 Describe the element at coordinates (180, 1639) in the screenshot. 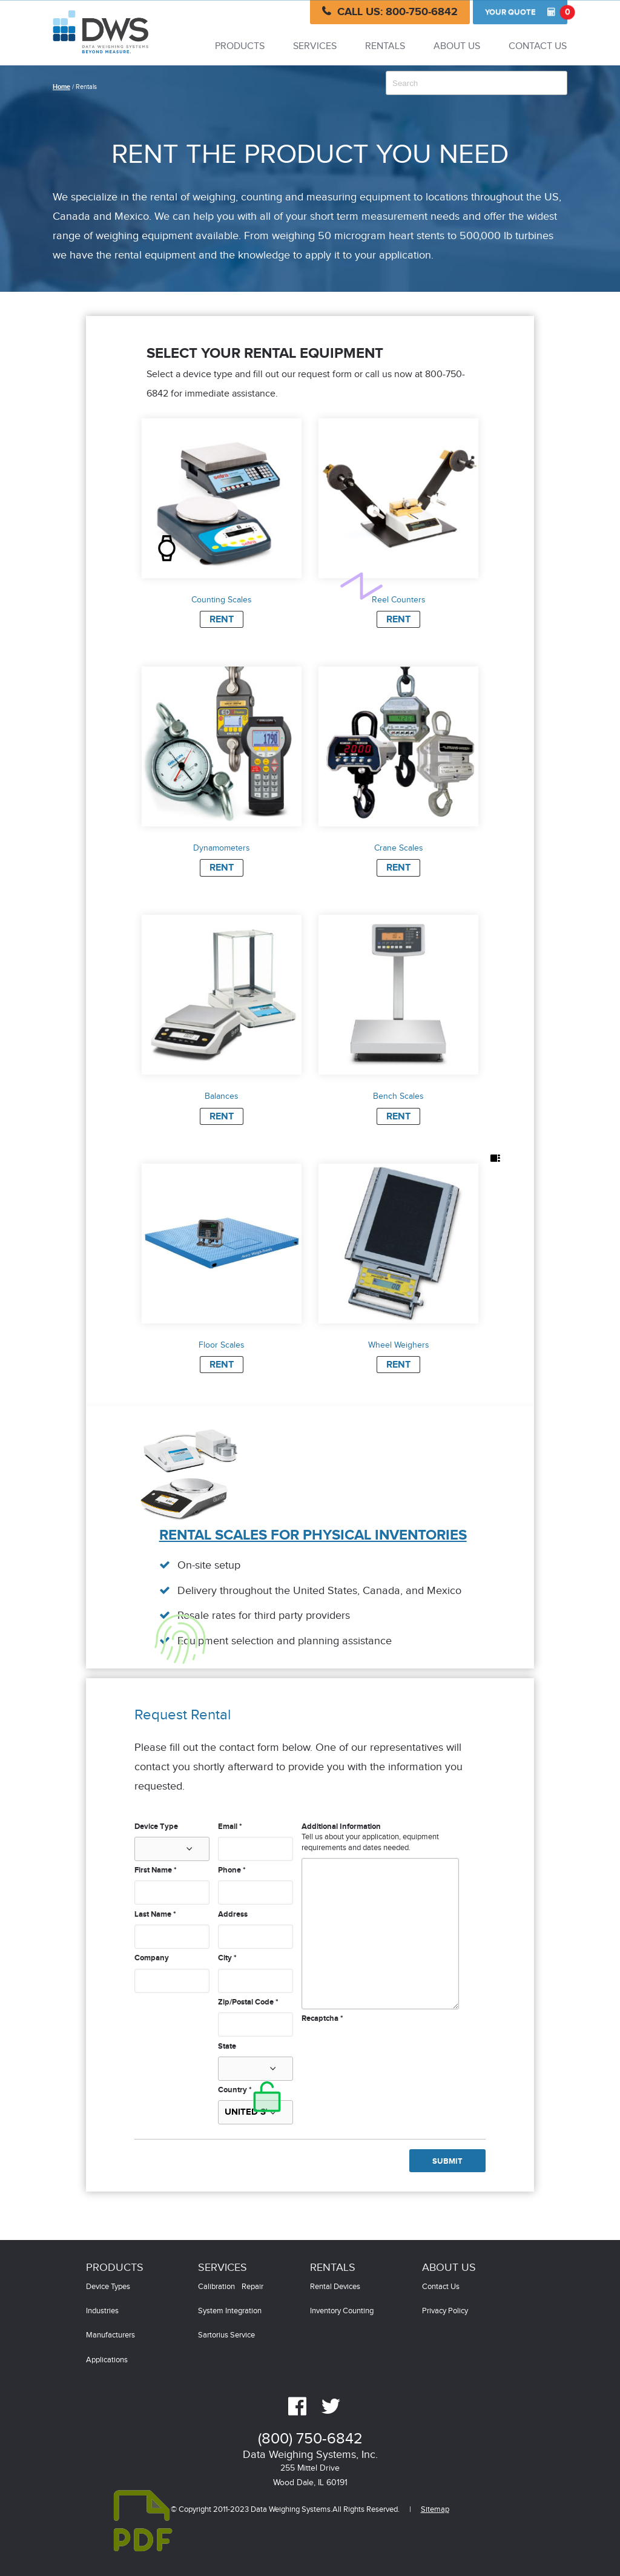

I see `authenticate with biometric fingerprint` at that location.